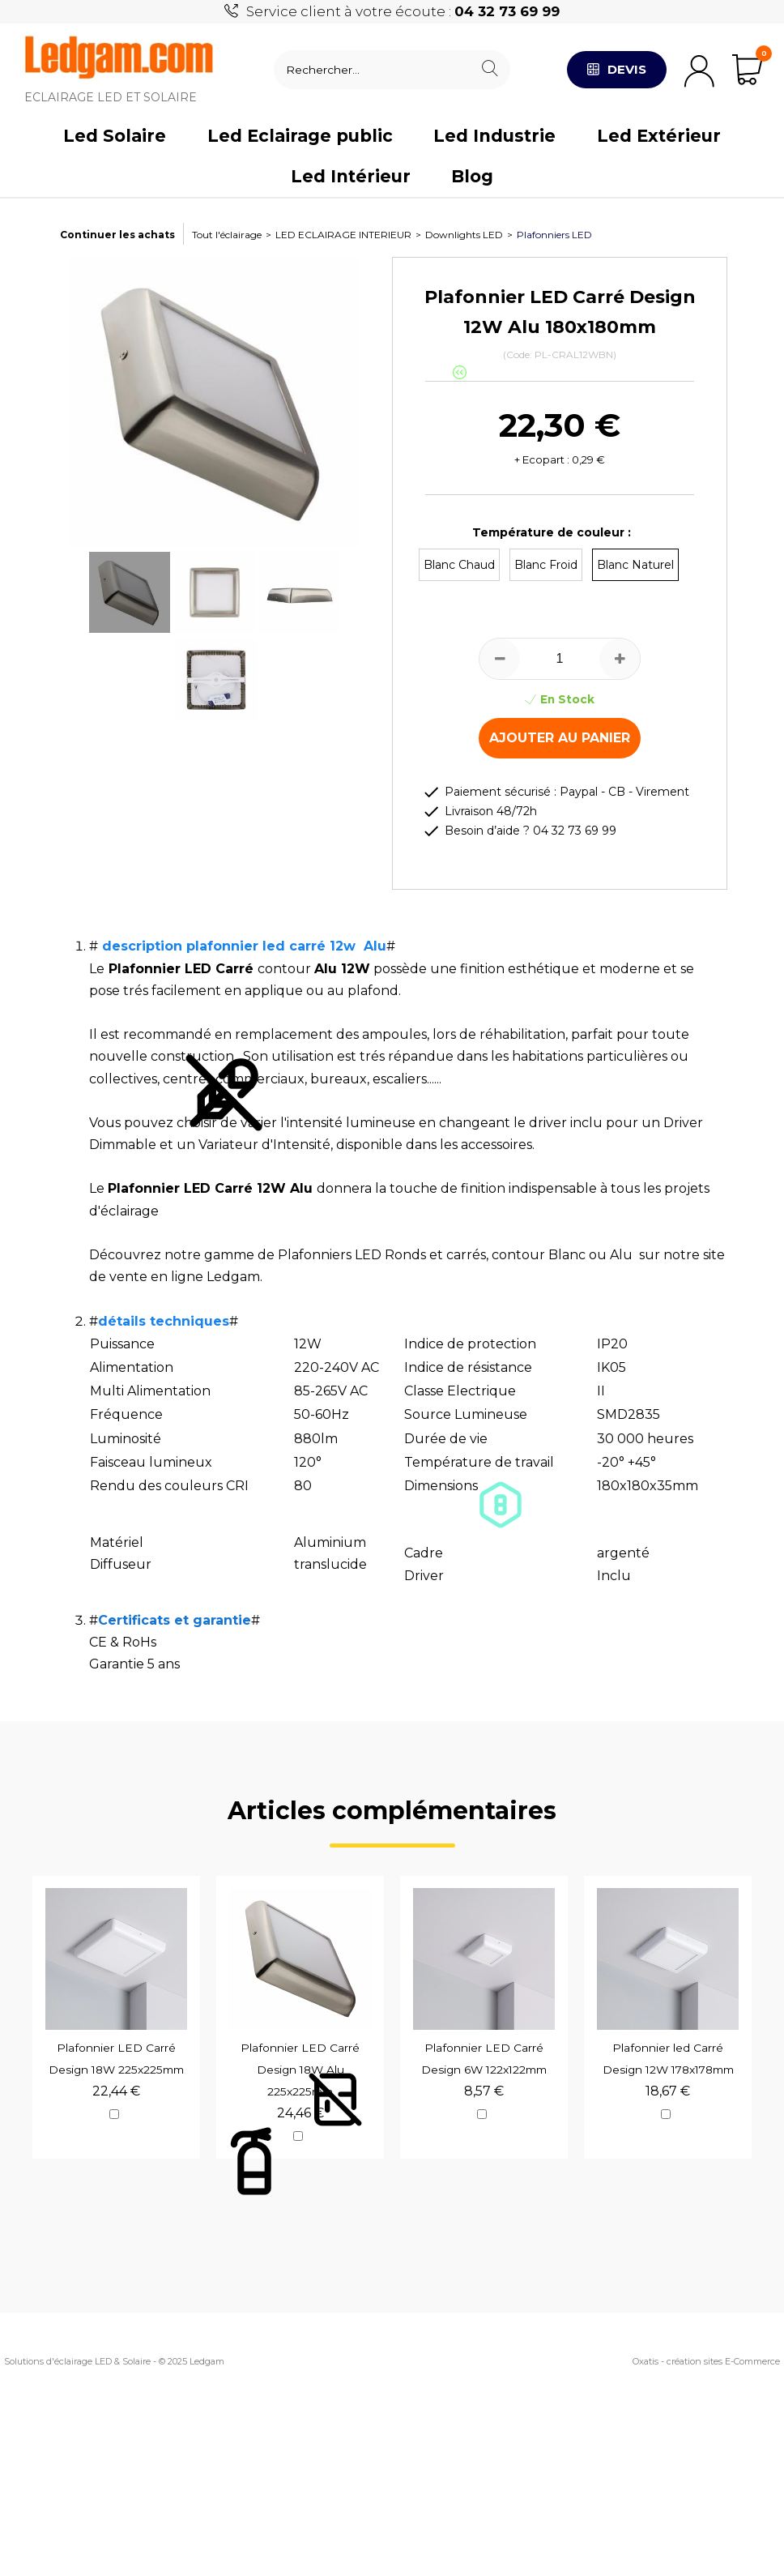  Describe the element at coordinates (254, 2161) in the screenshot. I see `access fire safety information` at that location.